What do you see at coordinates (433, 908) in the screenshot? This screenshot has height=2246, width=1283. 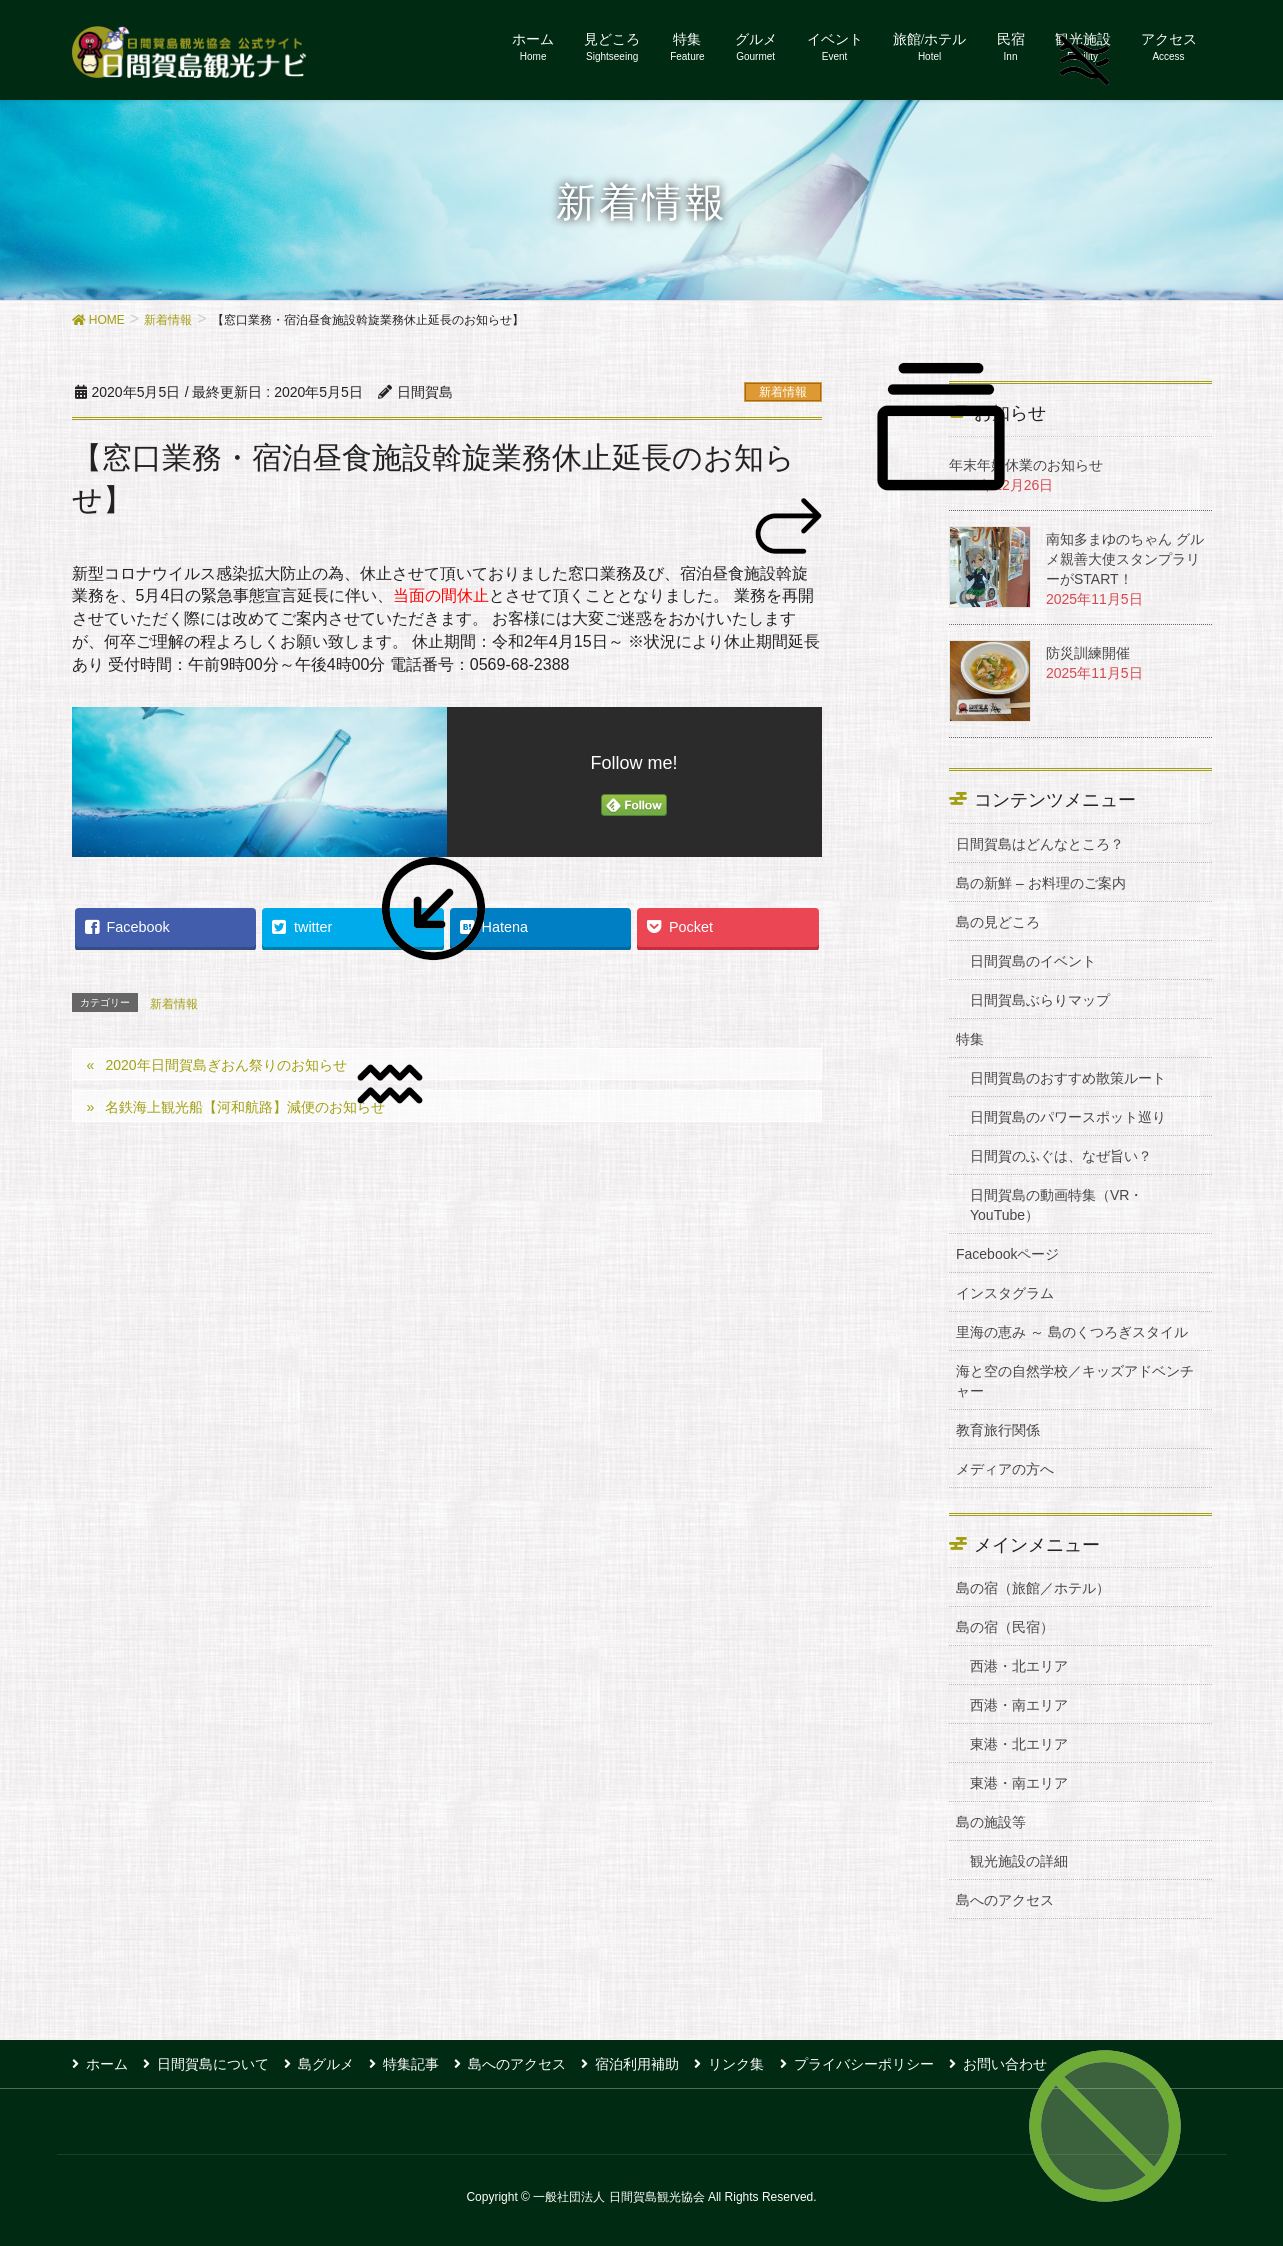 I see `navigate to previous or lower-left content` at bounding box center [433, 908].